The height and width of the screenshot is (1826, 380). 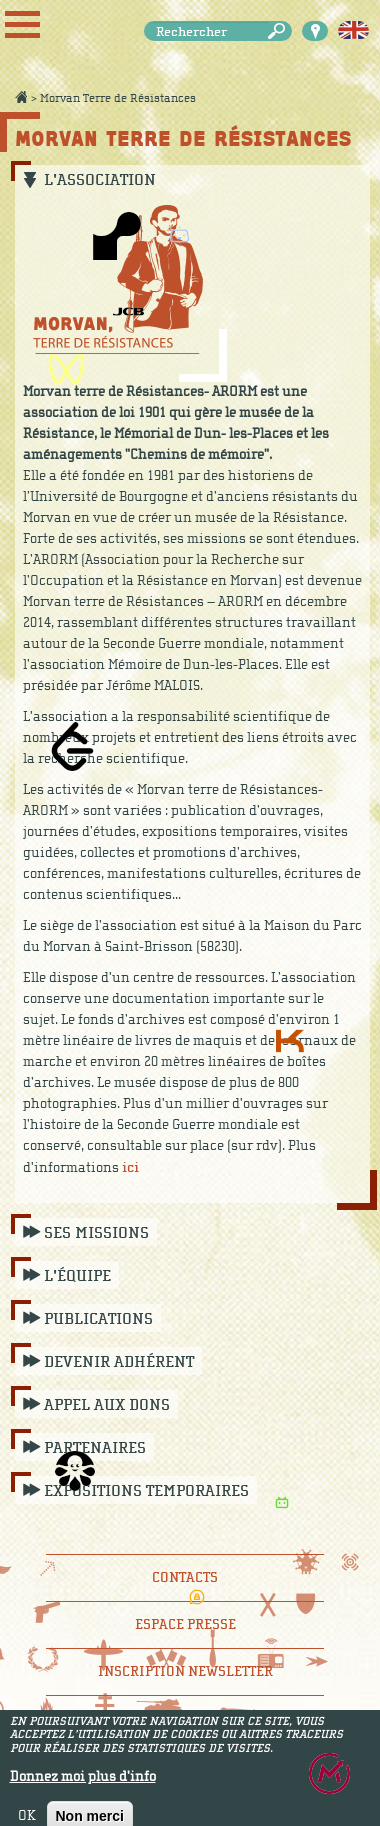 I want to click on open bilibili app, so click(x=282, y=1503).